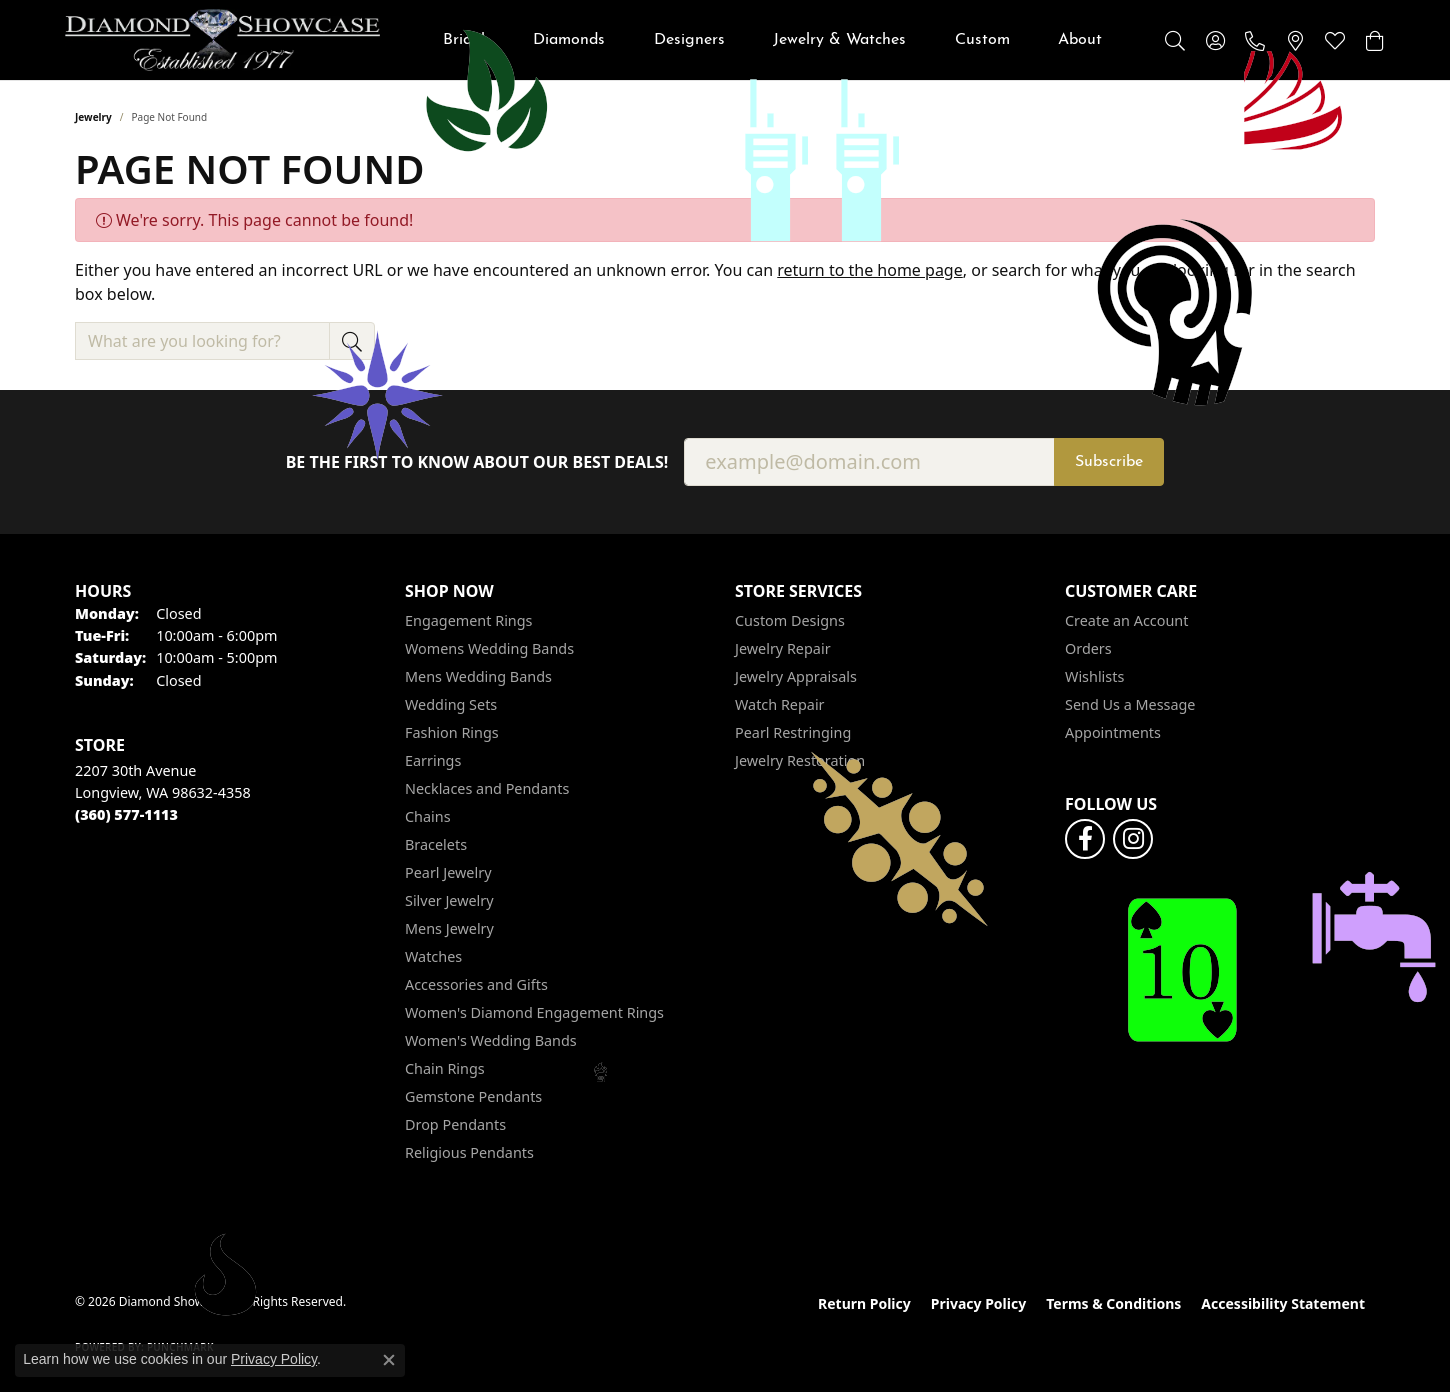  What do you see at coordinates (225, 1274) in the screenshot?
I see `indicates hot or trending content` at bounding box center [225, 1274].